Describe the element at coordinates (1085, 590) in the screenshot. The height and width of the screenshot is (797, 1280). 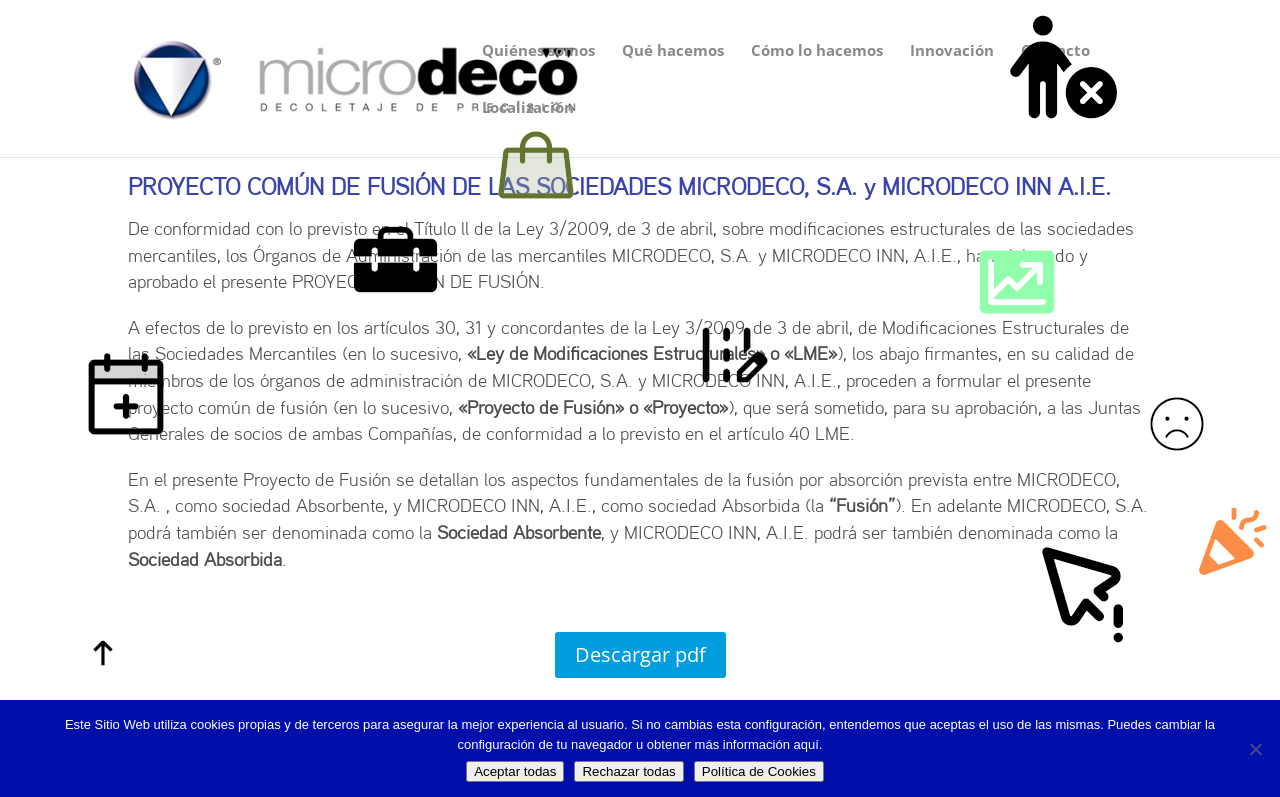
I see `cursor error or interaction warning` at that location.